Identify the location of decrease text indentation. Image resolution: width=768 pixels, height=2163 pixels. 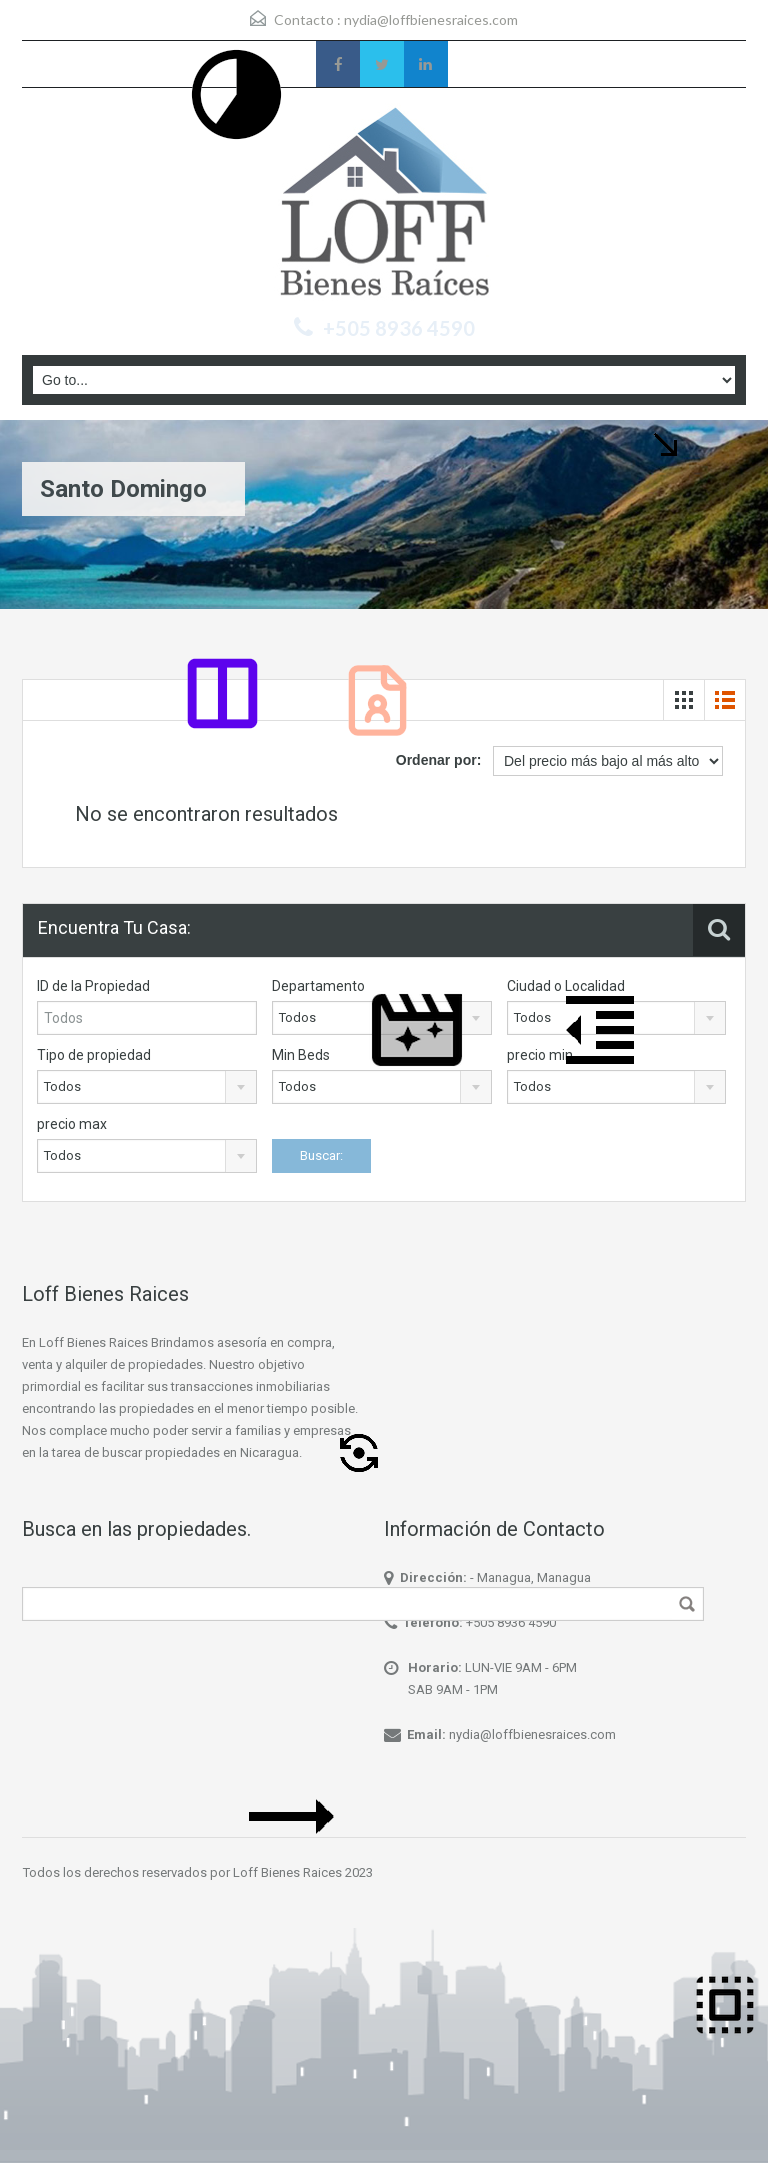
(600, 1030).